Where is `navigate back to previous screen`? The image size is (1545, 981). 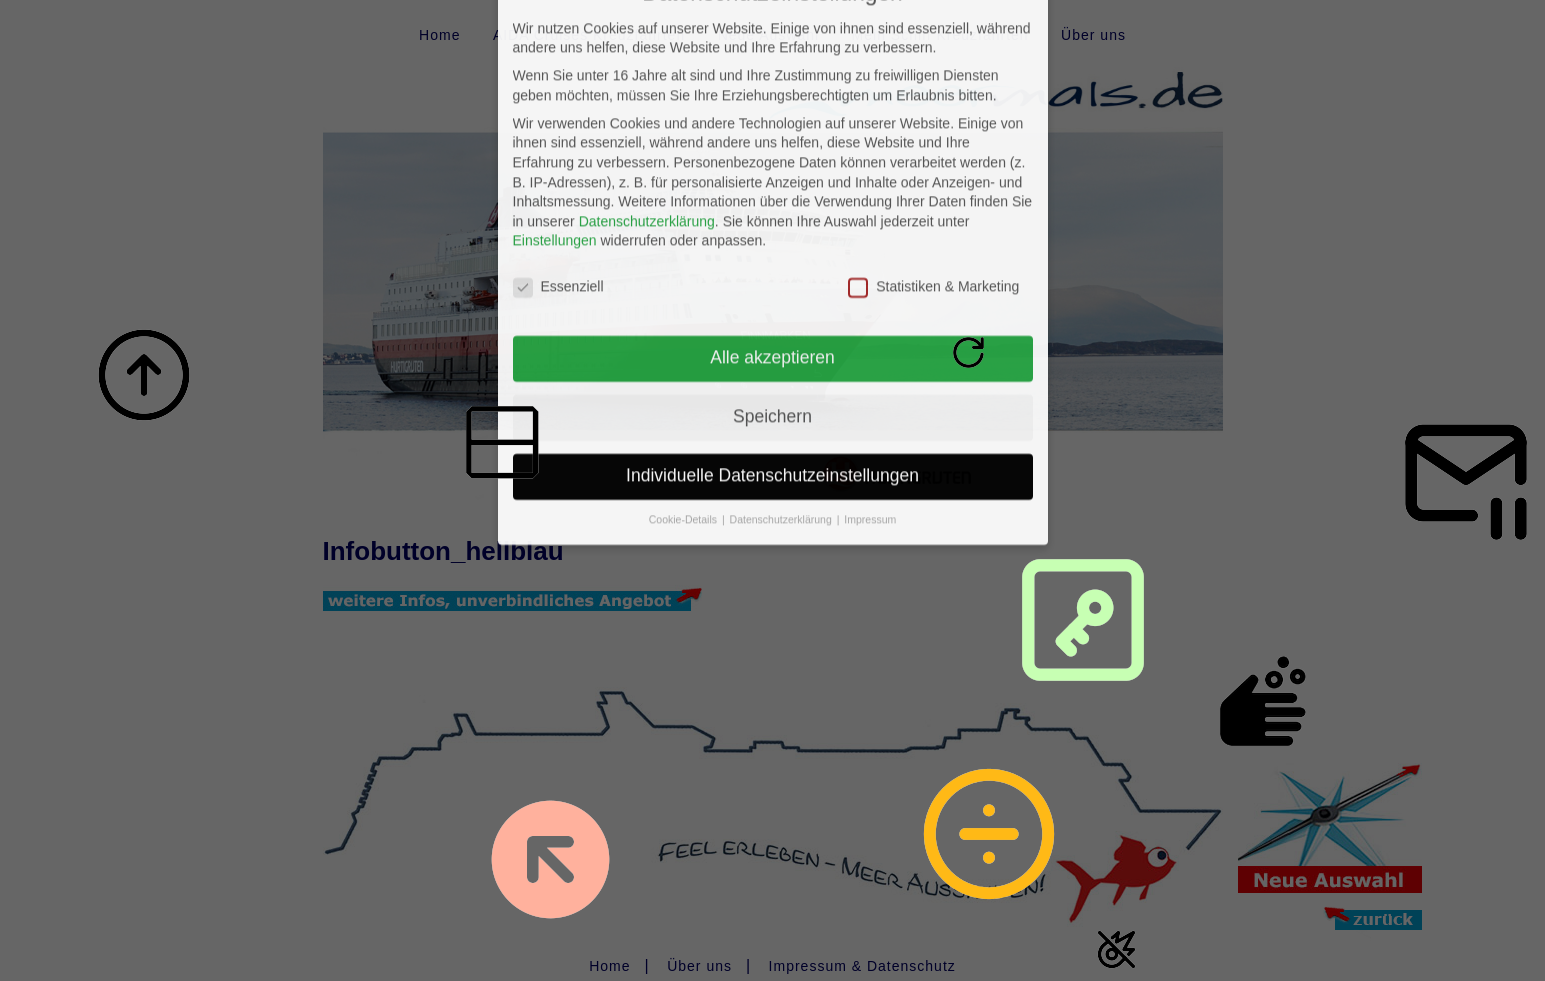
navigate back to previous screen is located at coordinates (550, 859).